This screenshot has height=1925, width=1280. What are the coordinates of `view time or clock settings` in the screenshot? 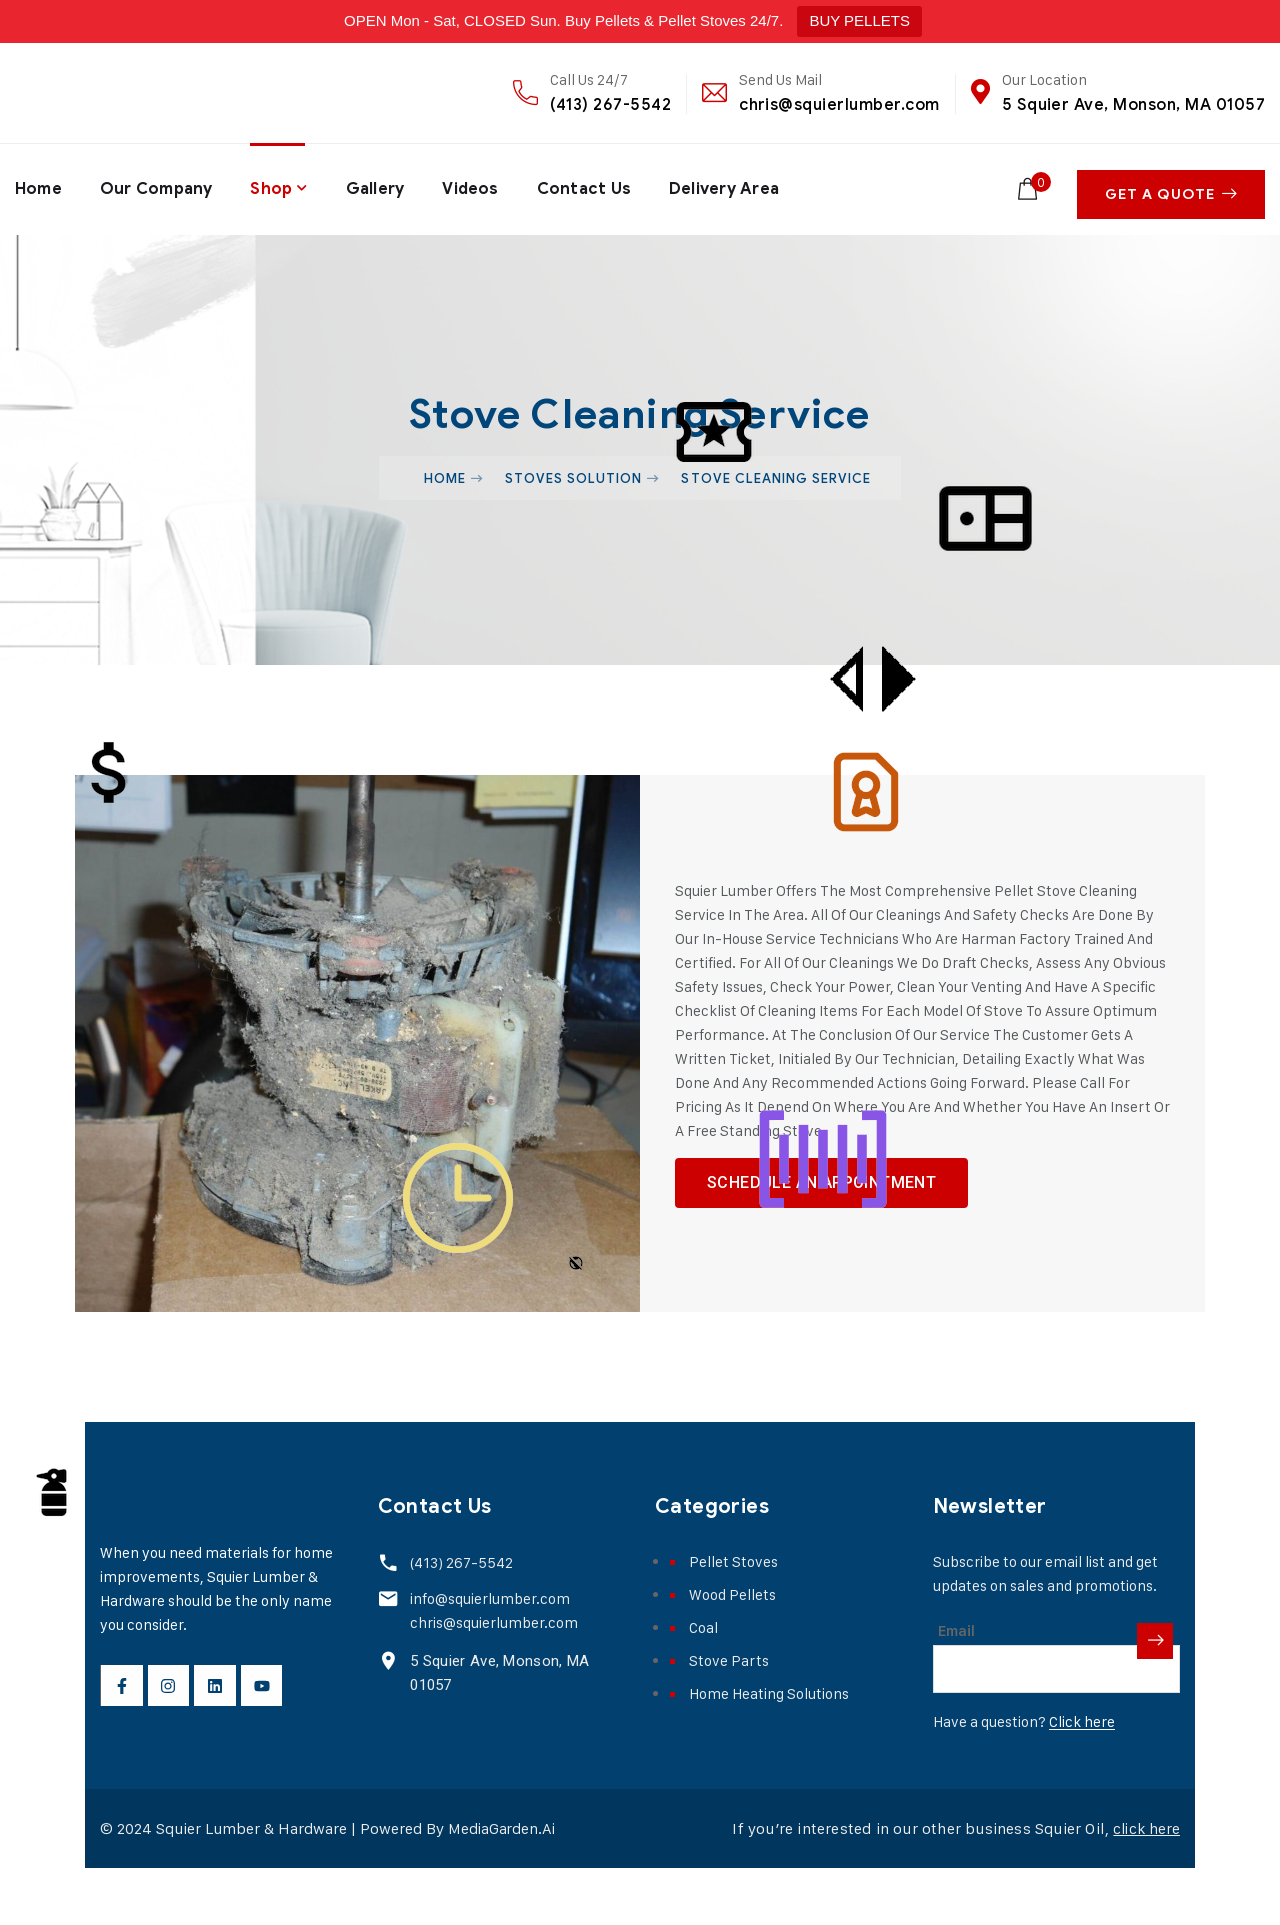 It's located at (458, 1198).